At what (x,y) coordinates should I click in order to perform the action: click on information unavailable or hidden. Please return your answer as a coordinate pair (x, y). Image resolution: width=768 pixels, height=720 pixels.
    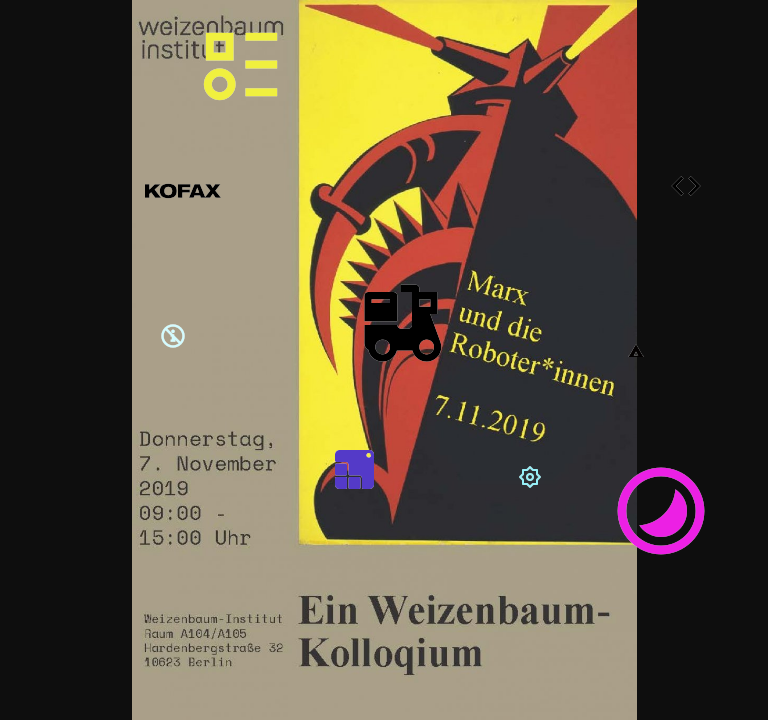
    Looking at the image, I should click on (173, 336).